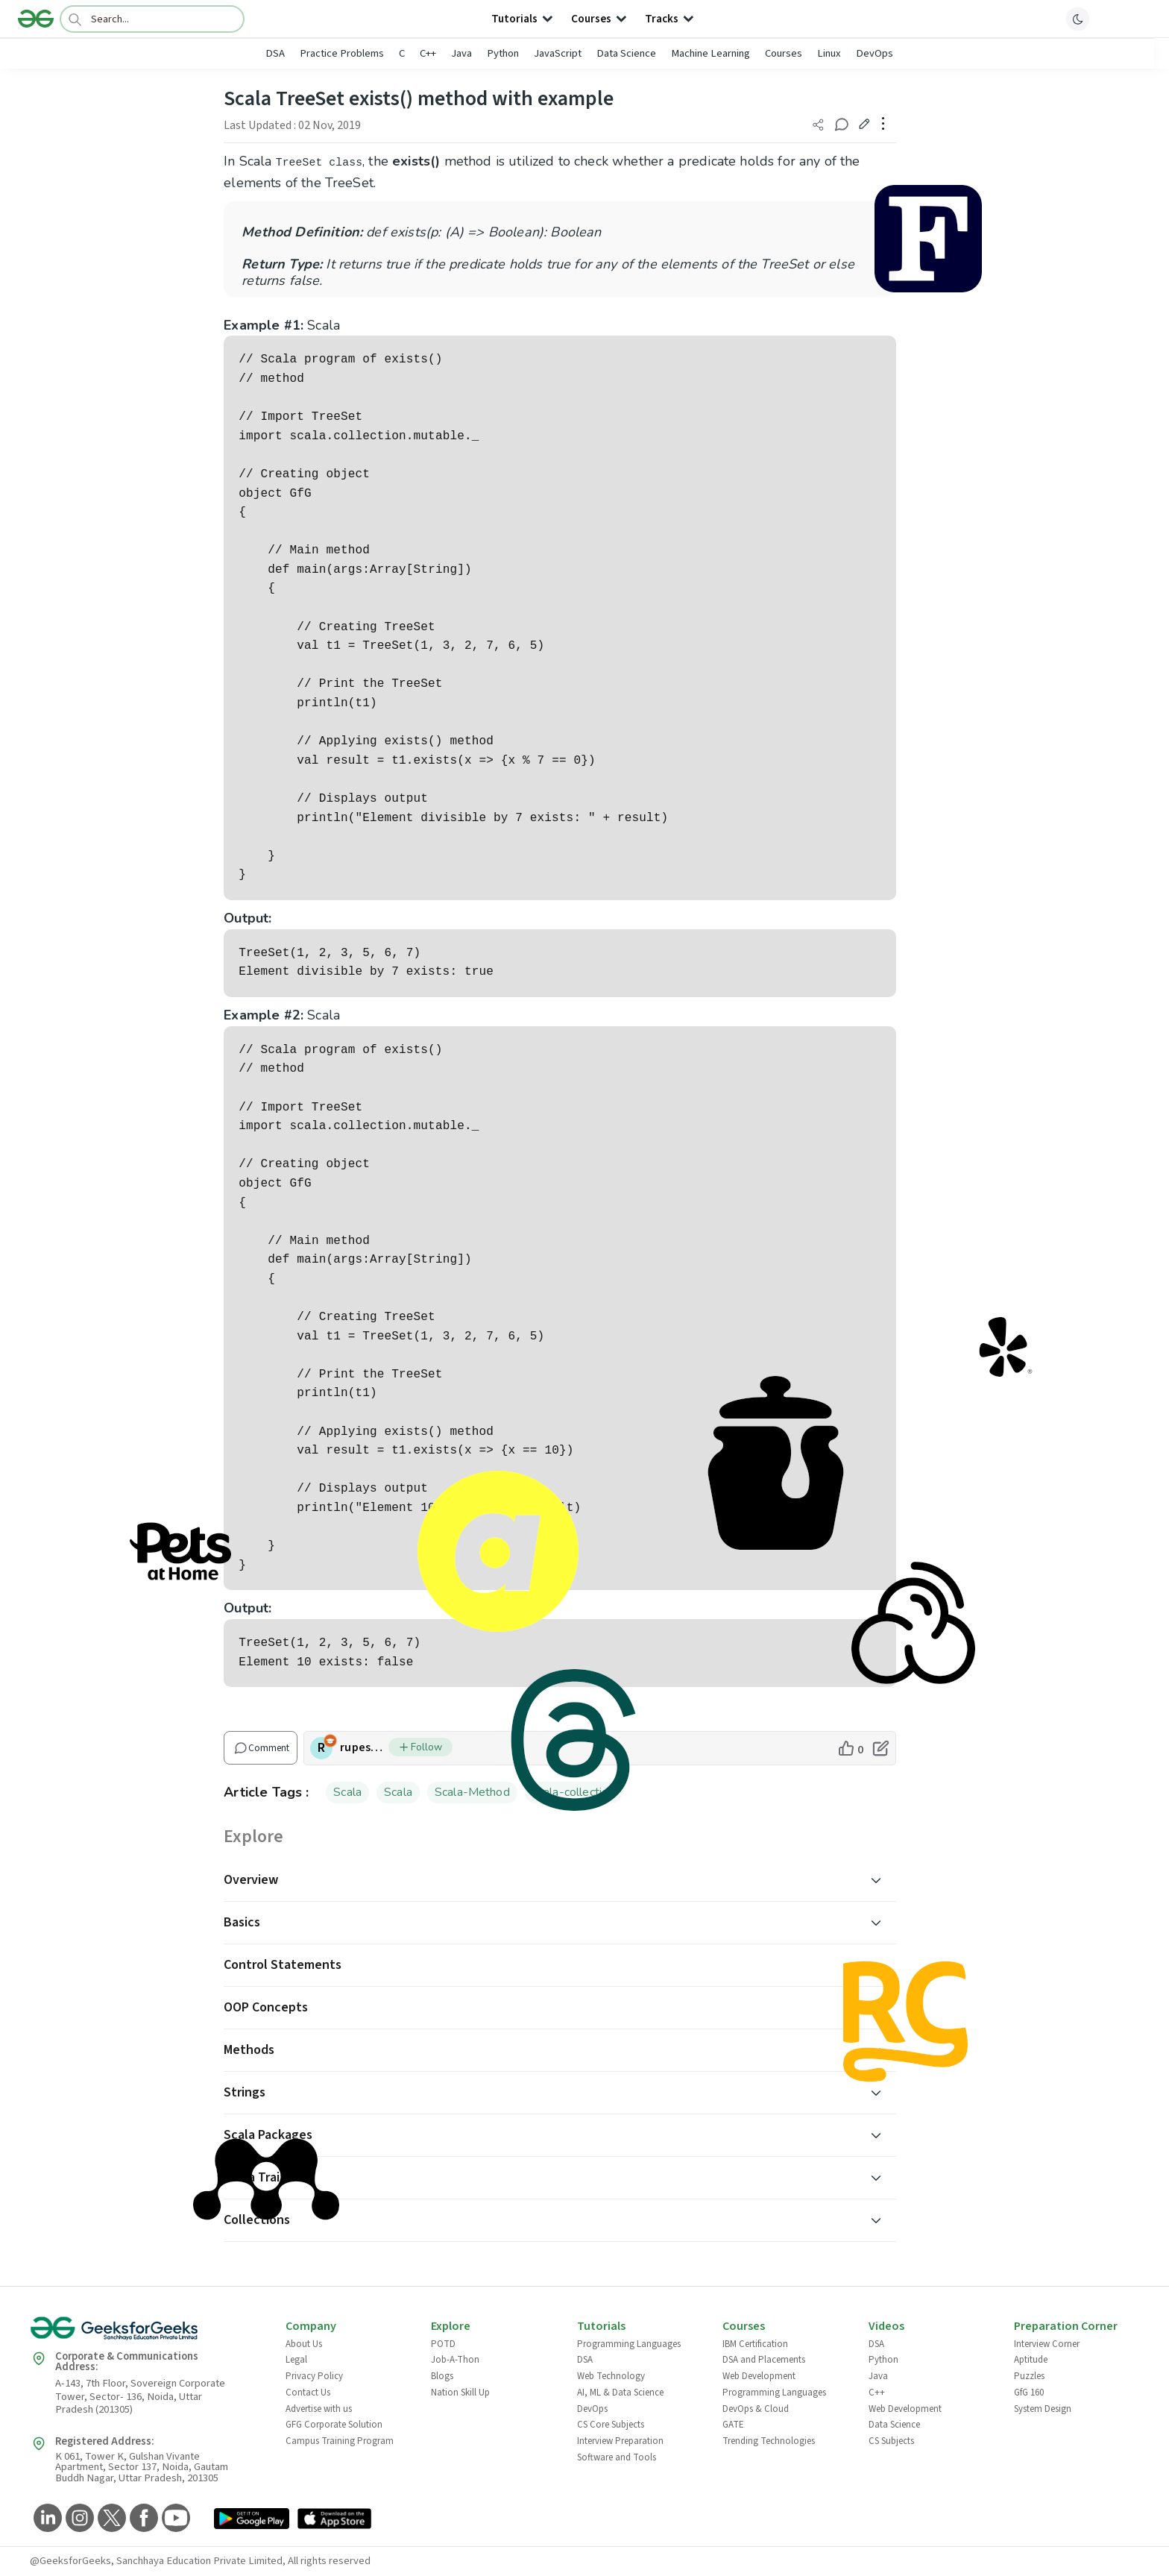 Image resolution: width=1169 pixels, height=2576 pixels. I want to click on open Mendeley reference manager, so click(266, 2179).